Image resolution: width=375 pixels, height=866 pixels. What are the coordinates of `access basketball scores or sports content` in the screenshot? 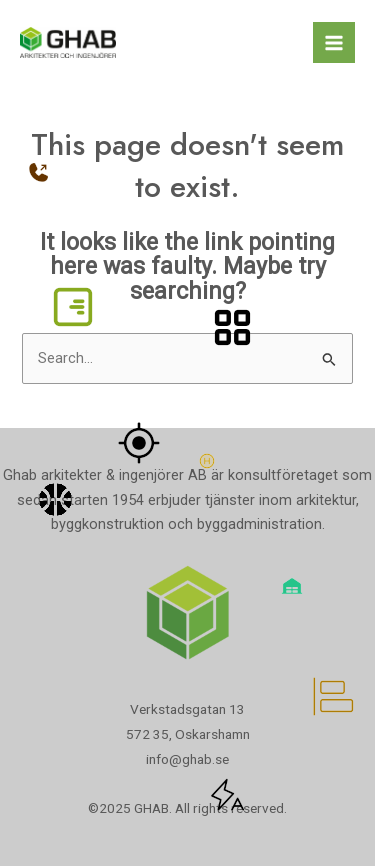 It's located at (55, 499).